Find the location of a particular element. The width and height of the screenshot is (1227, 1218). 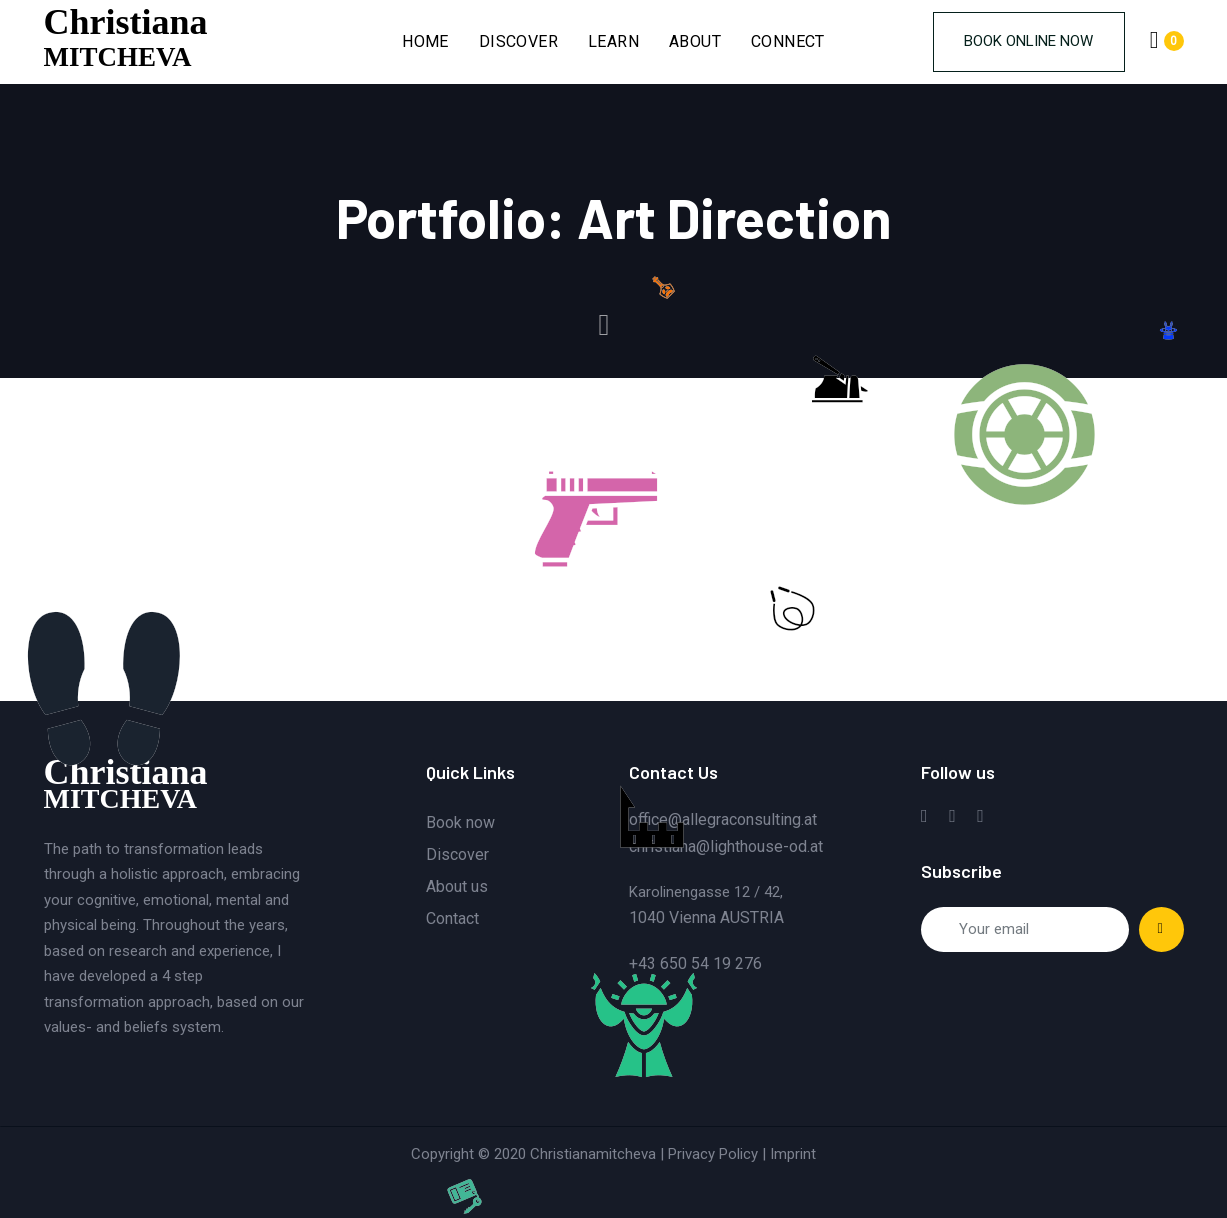

view walking directions or route history is located at coordinates (103, 689).